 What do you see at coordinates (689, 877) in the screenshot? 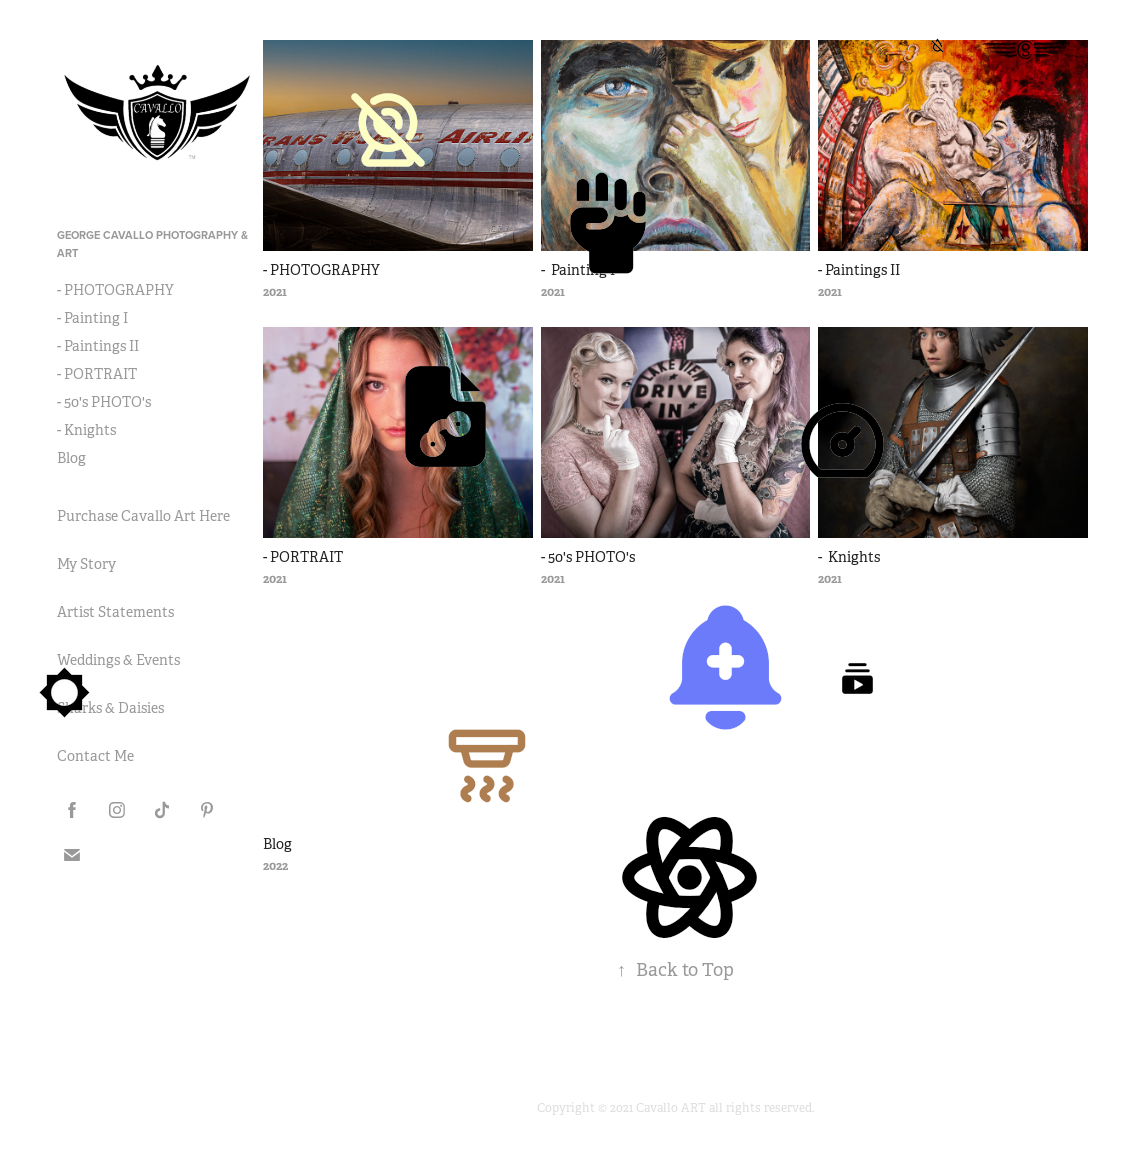
I see `indicates a React.js application or component` at bounding box center [689, 877].